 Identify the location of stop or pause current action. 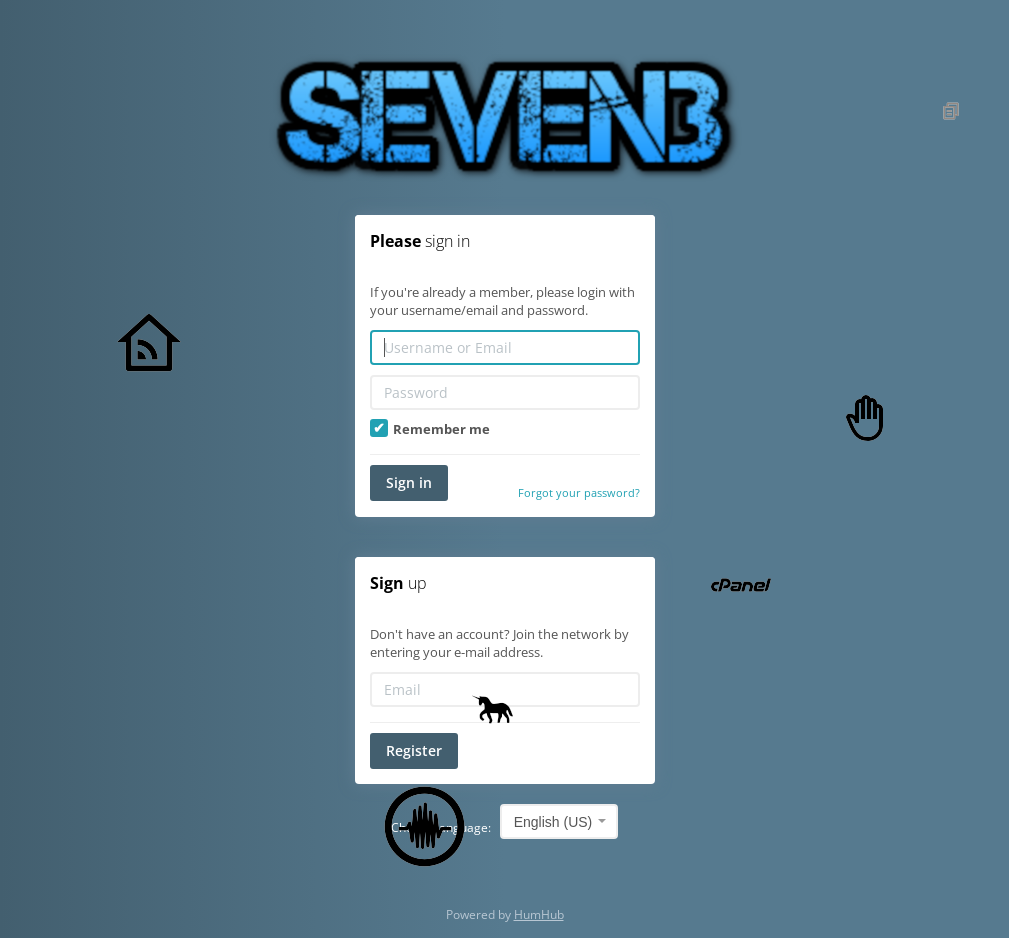
(865, 419).